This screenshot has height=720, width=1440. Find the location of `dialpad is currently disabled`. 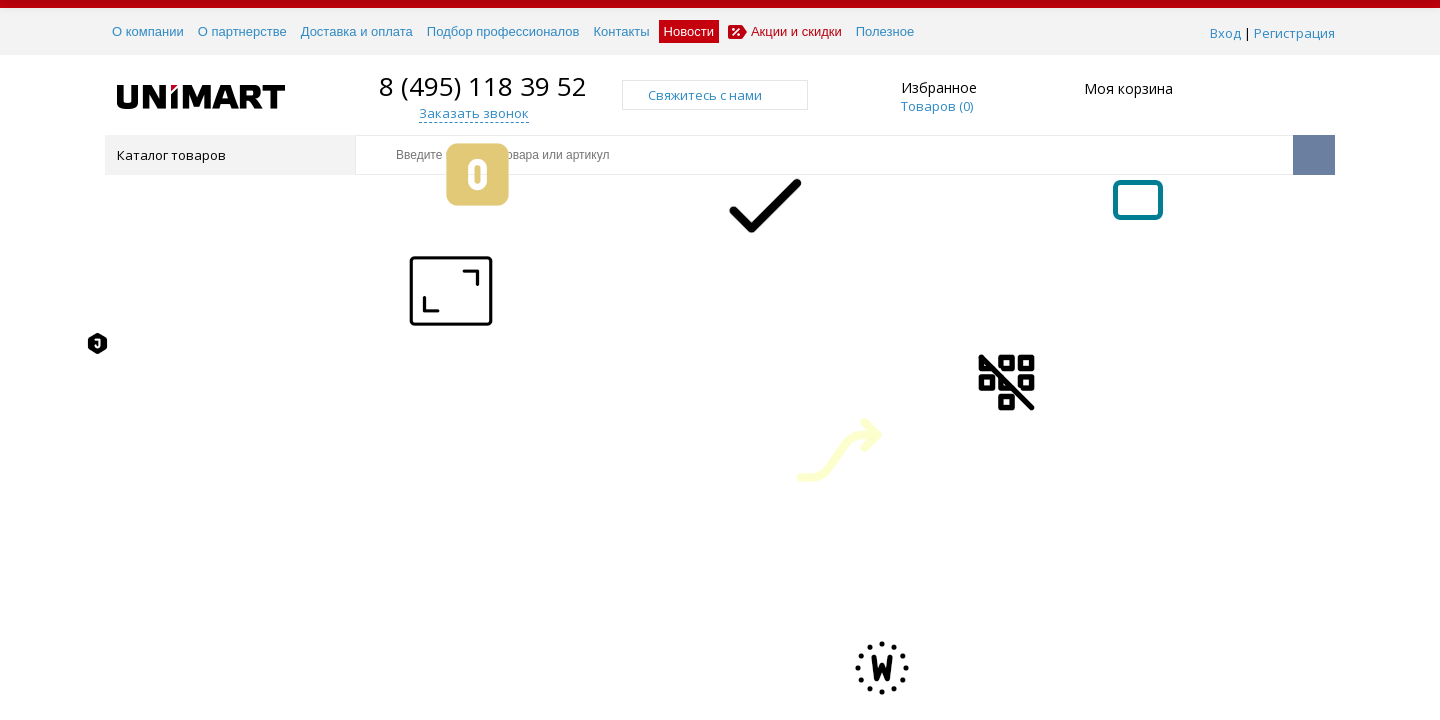

dialpad is currently disabled is located at coordinates (1006, 382).